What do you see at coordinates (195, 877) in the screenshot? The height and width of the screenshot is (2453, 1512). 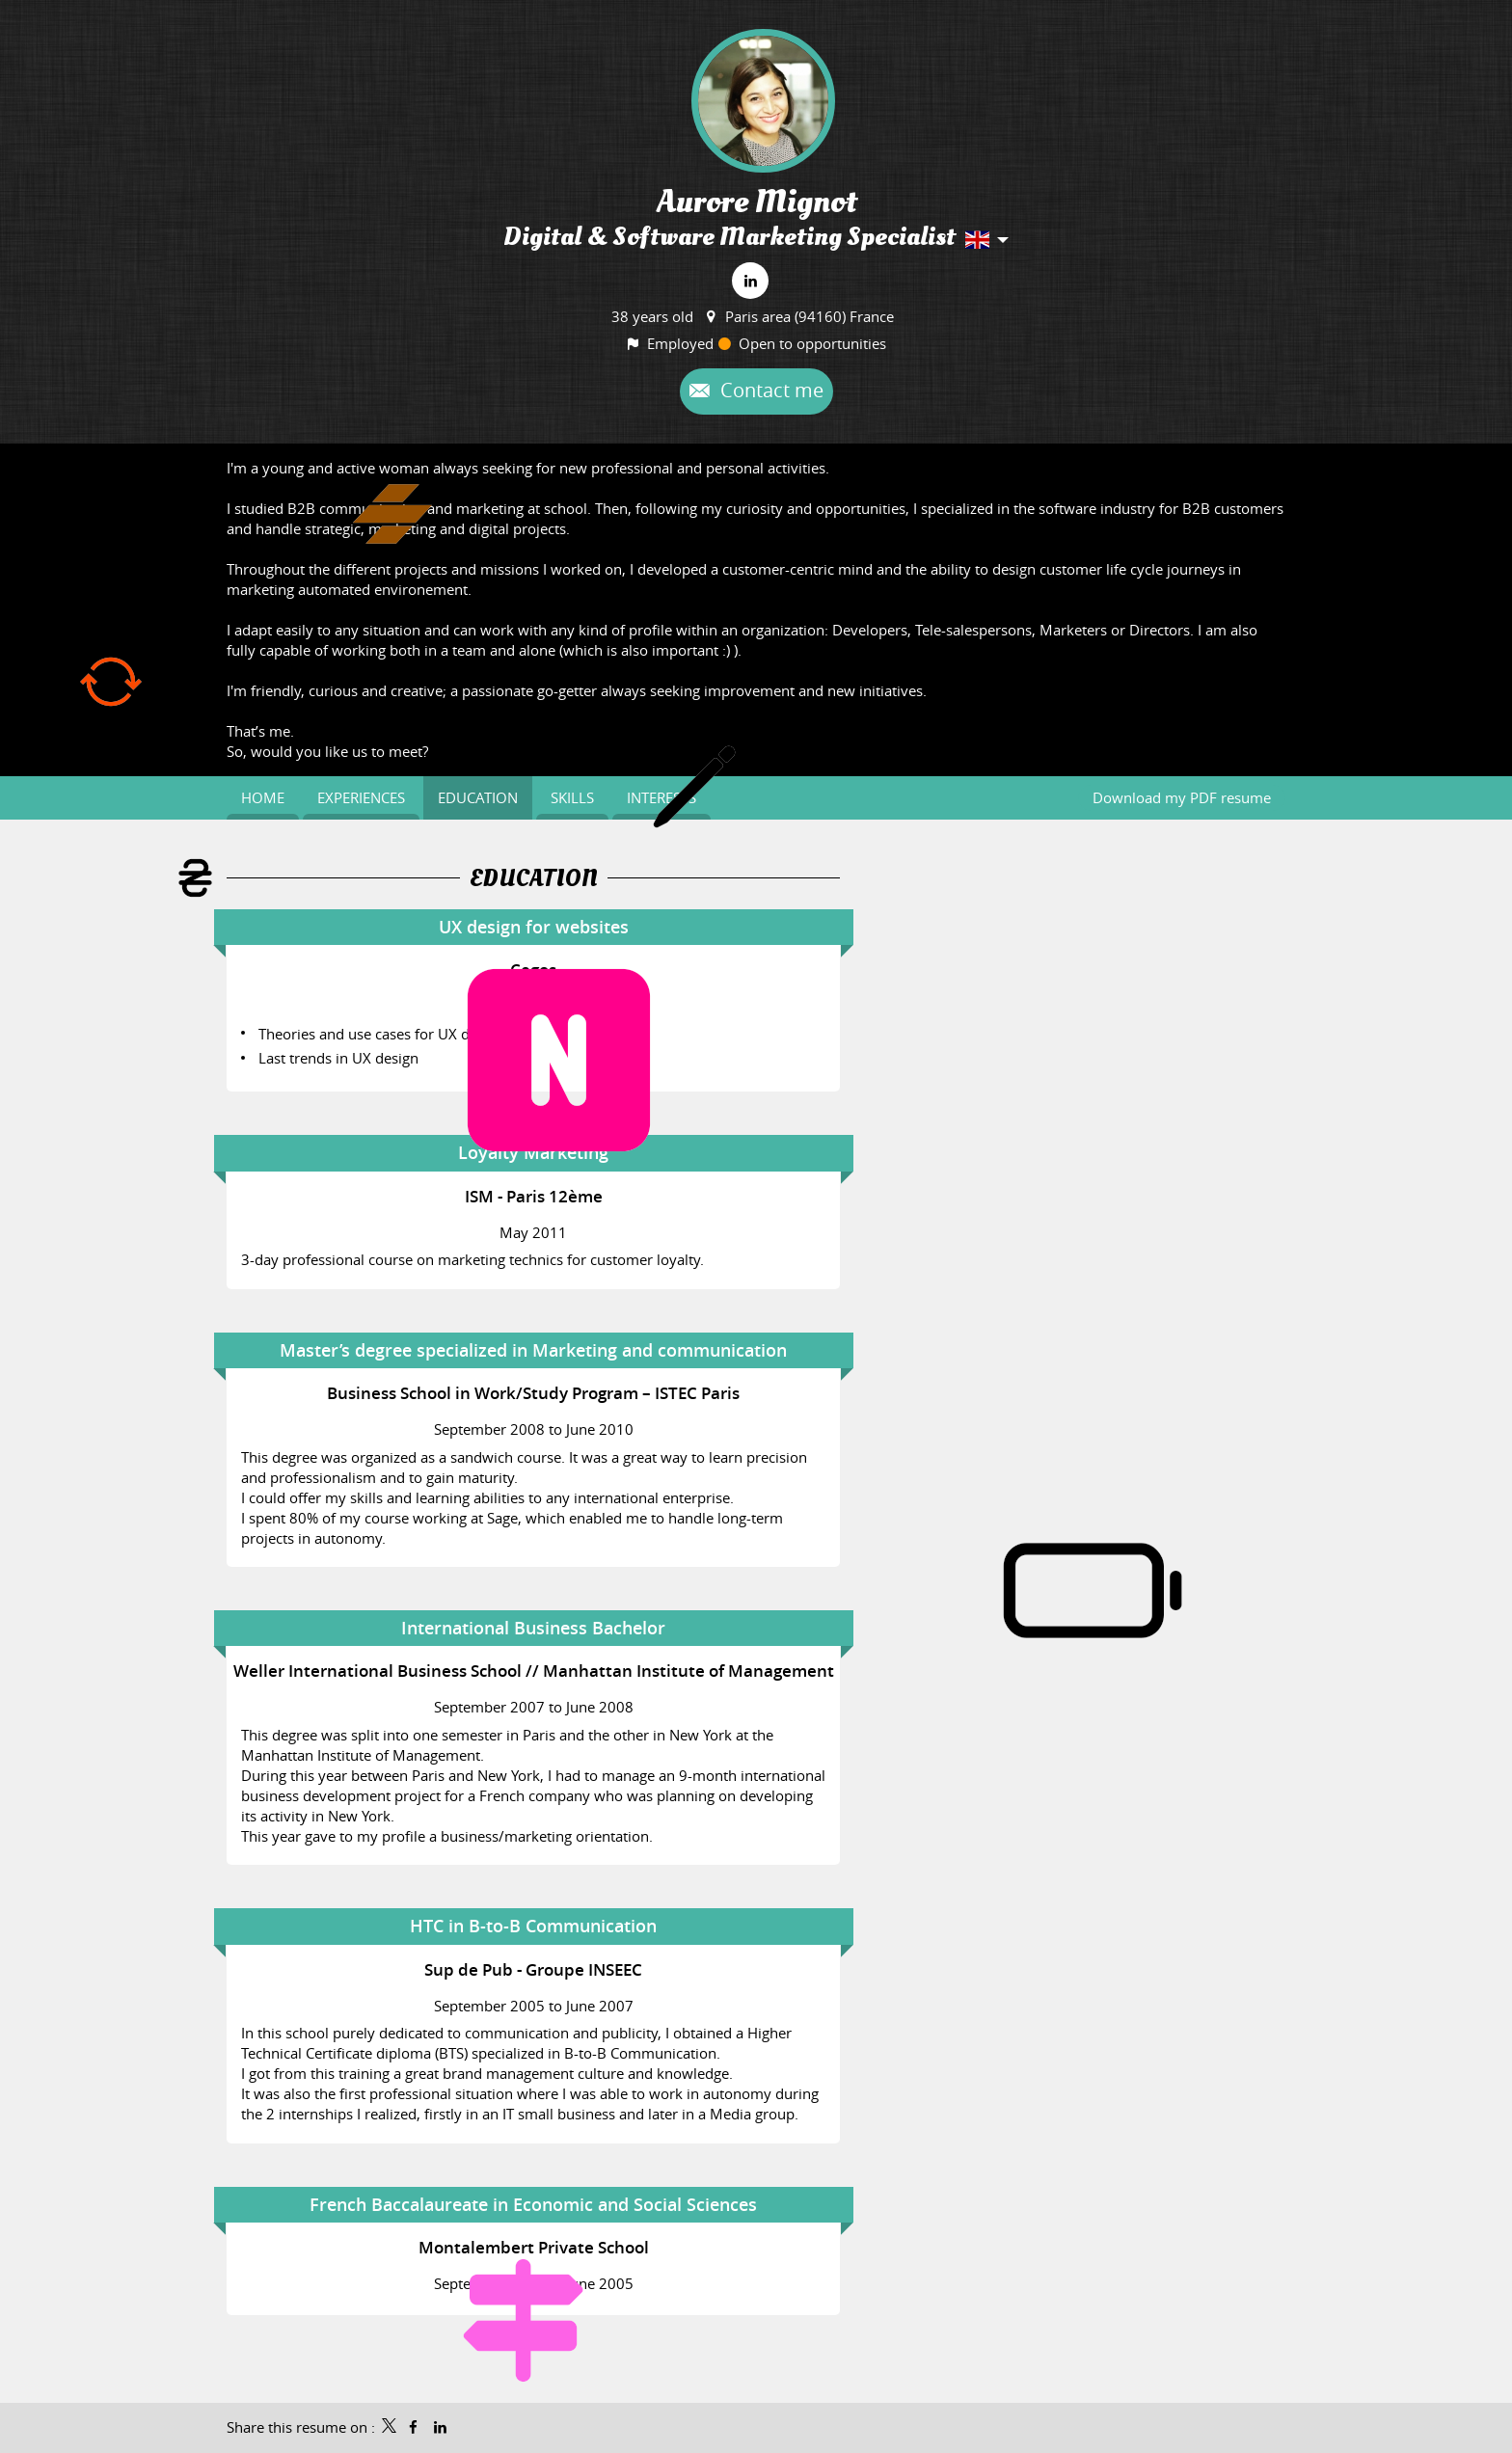 I see `indicates Ukrainian hryvnia currency` at bounding box center [195, 877].